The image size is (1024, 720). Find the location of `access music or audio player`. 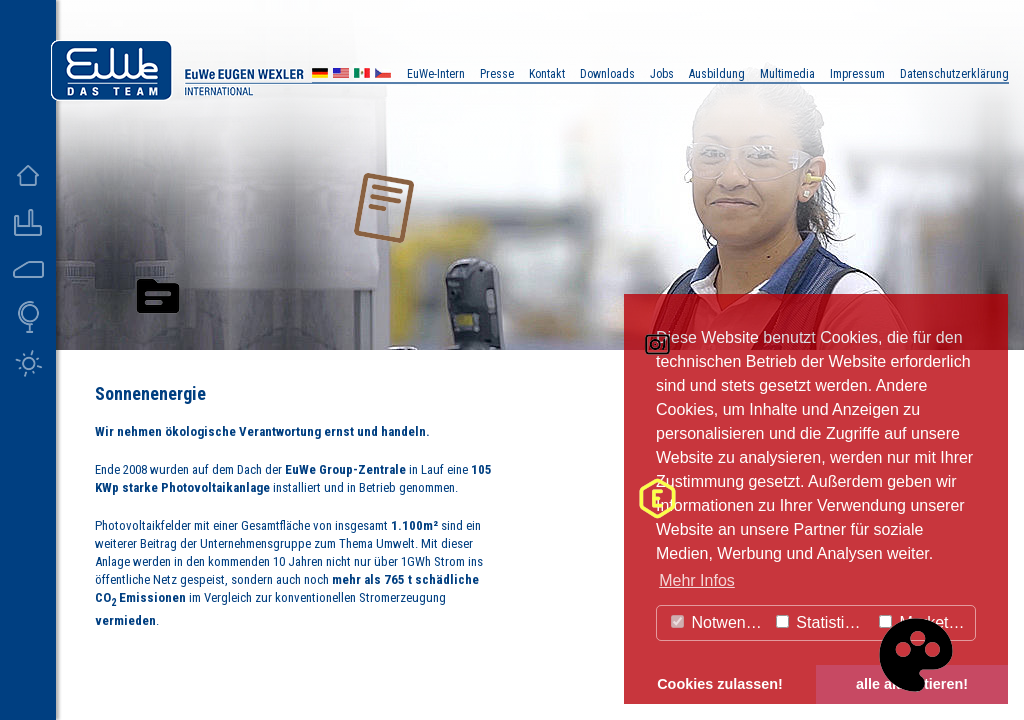

access music or audio player is located at coordinates (657, 344).